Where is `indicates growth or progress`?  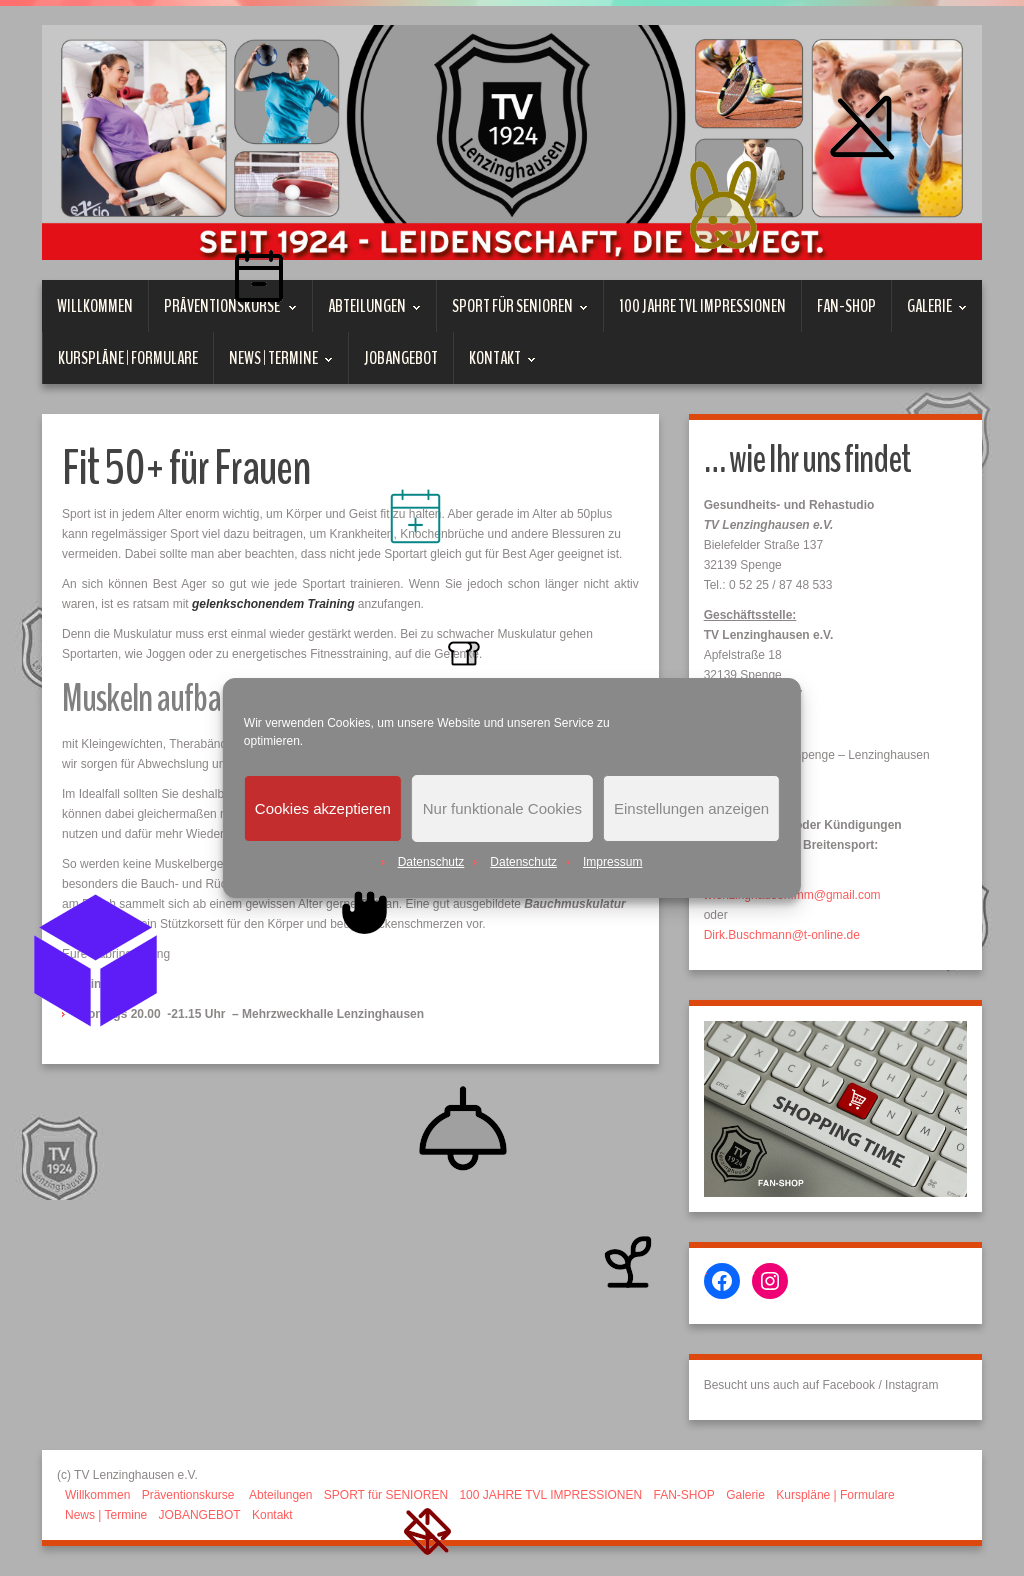
indicates growth or progress is located at coordinates (628, 1262).